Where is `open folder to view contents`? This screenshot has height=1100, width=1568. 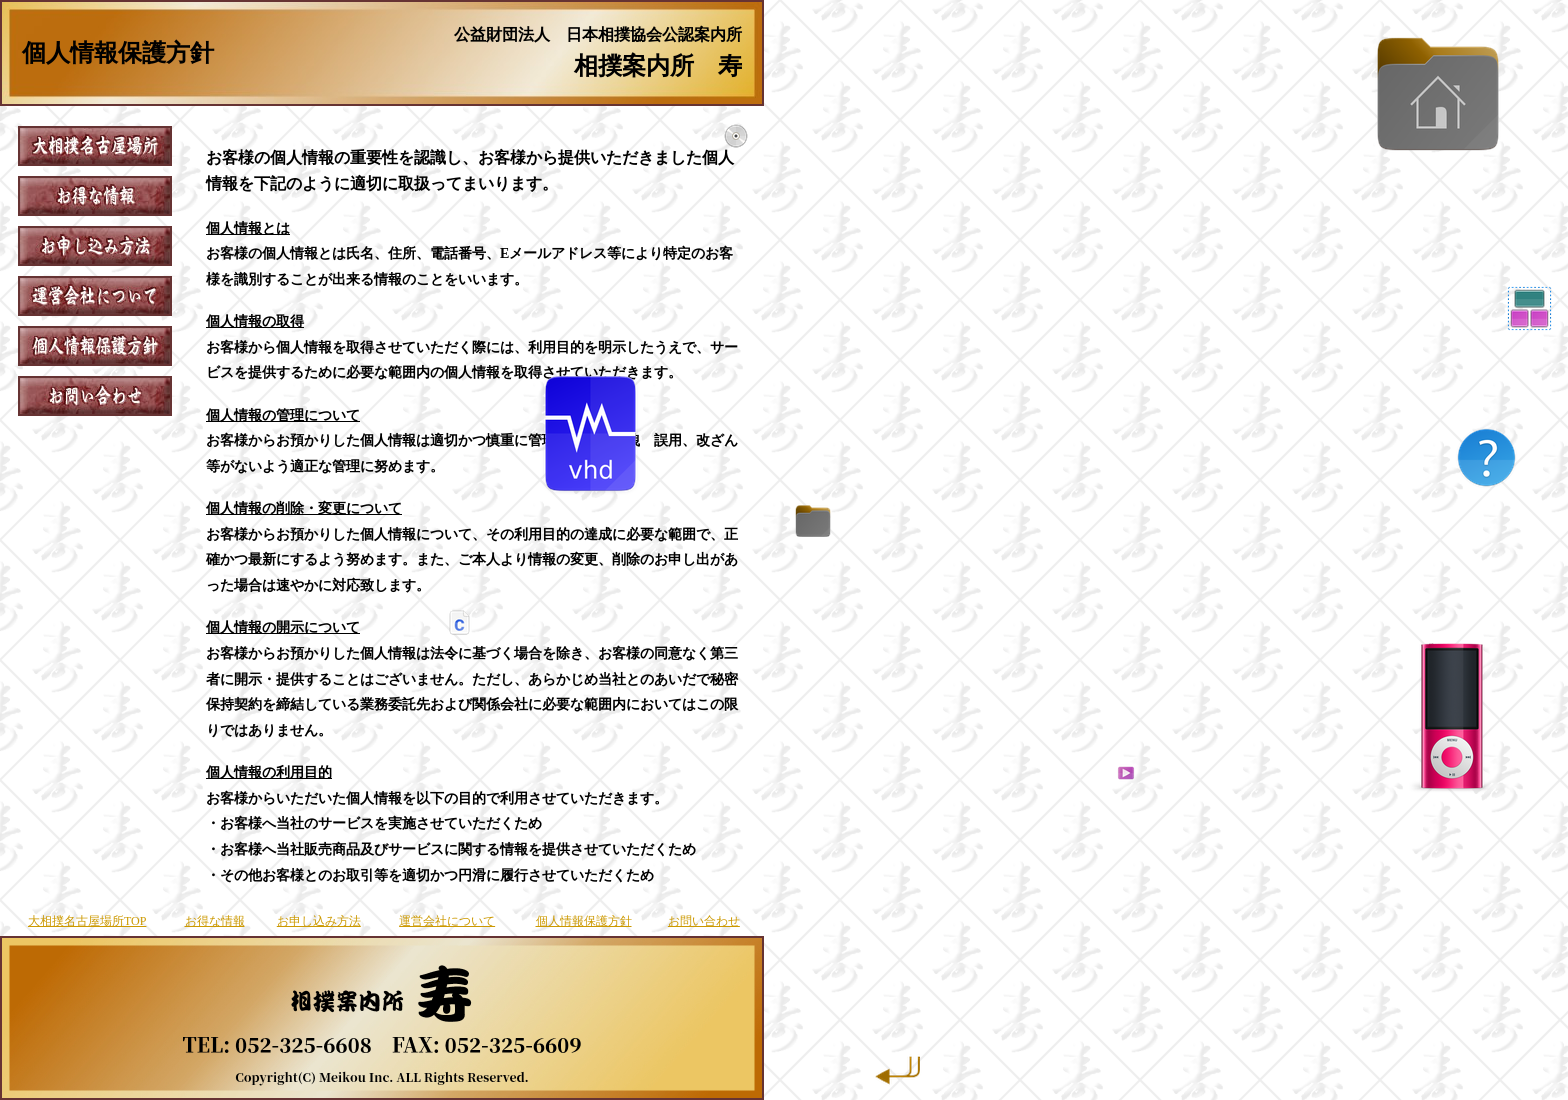
open folder to view contents is located at coordinates (813, 521).